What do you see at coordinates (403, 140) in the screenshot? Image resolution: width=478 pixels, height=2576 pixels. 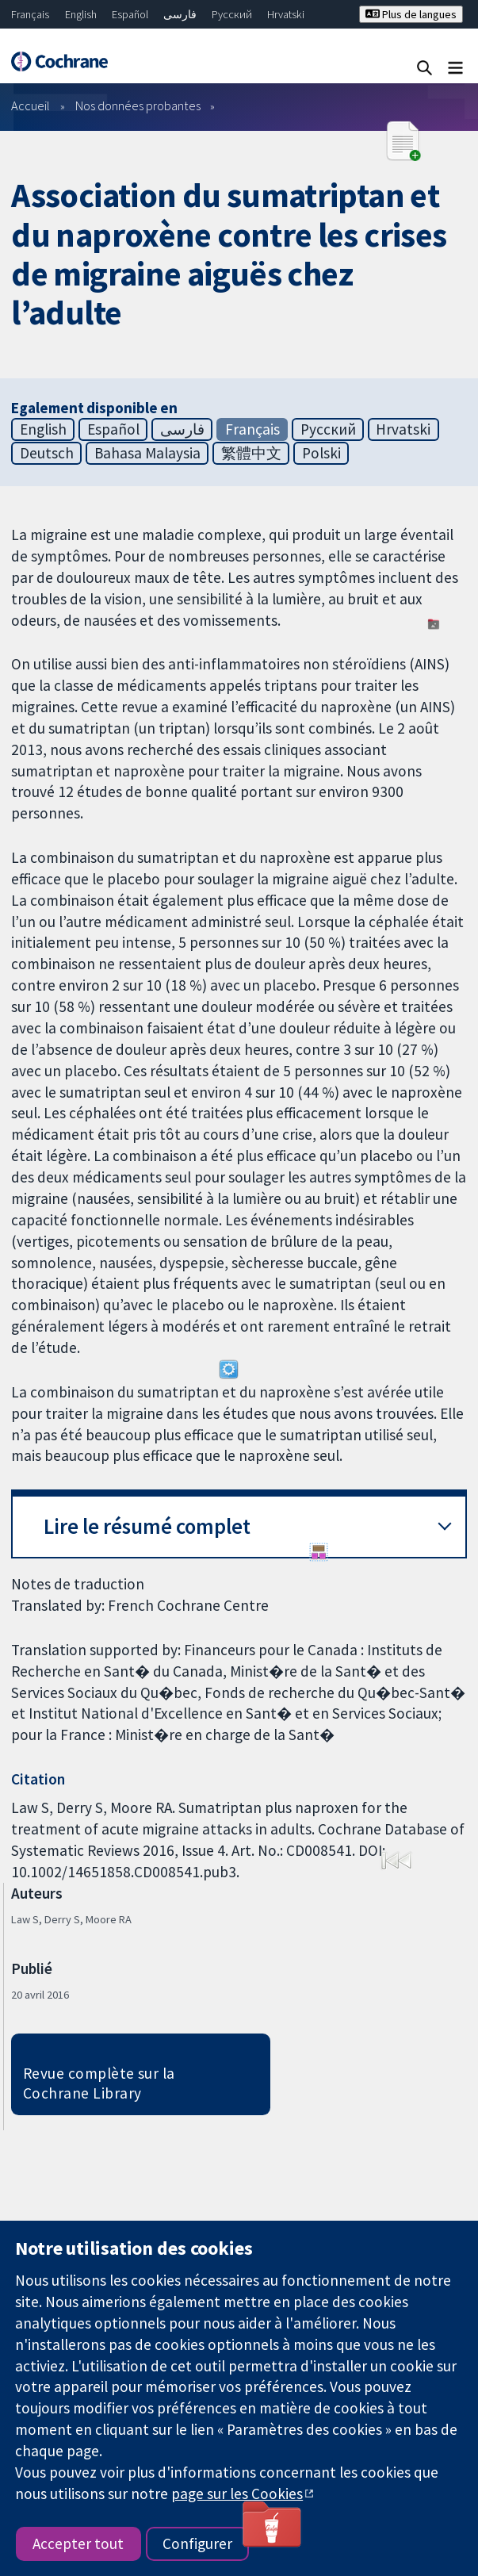 I see `create a new text document` at bounding box center [403, 140].